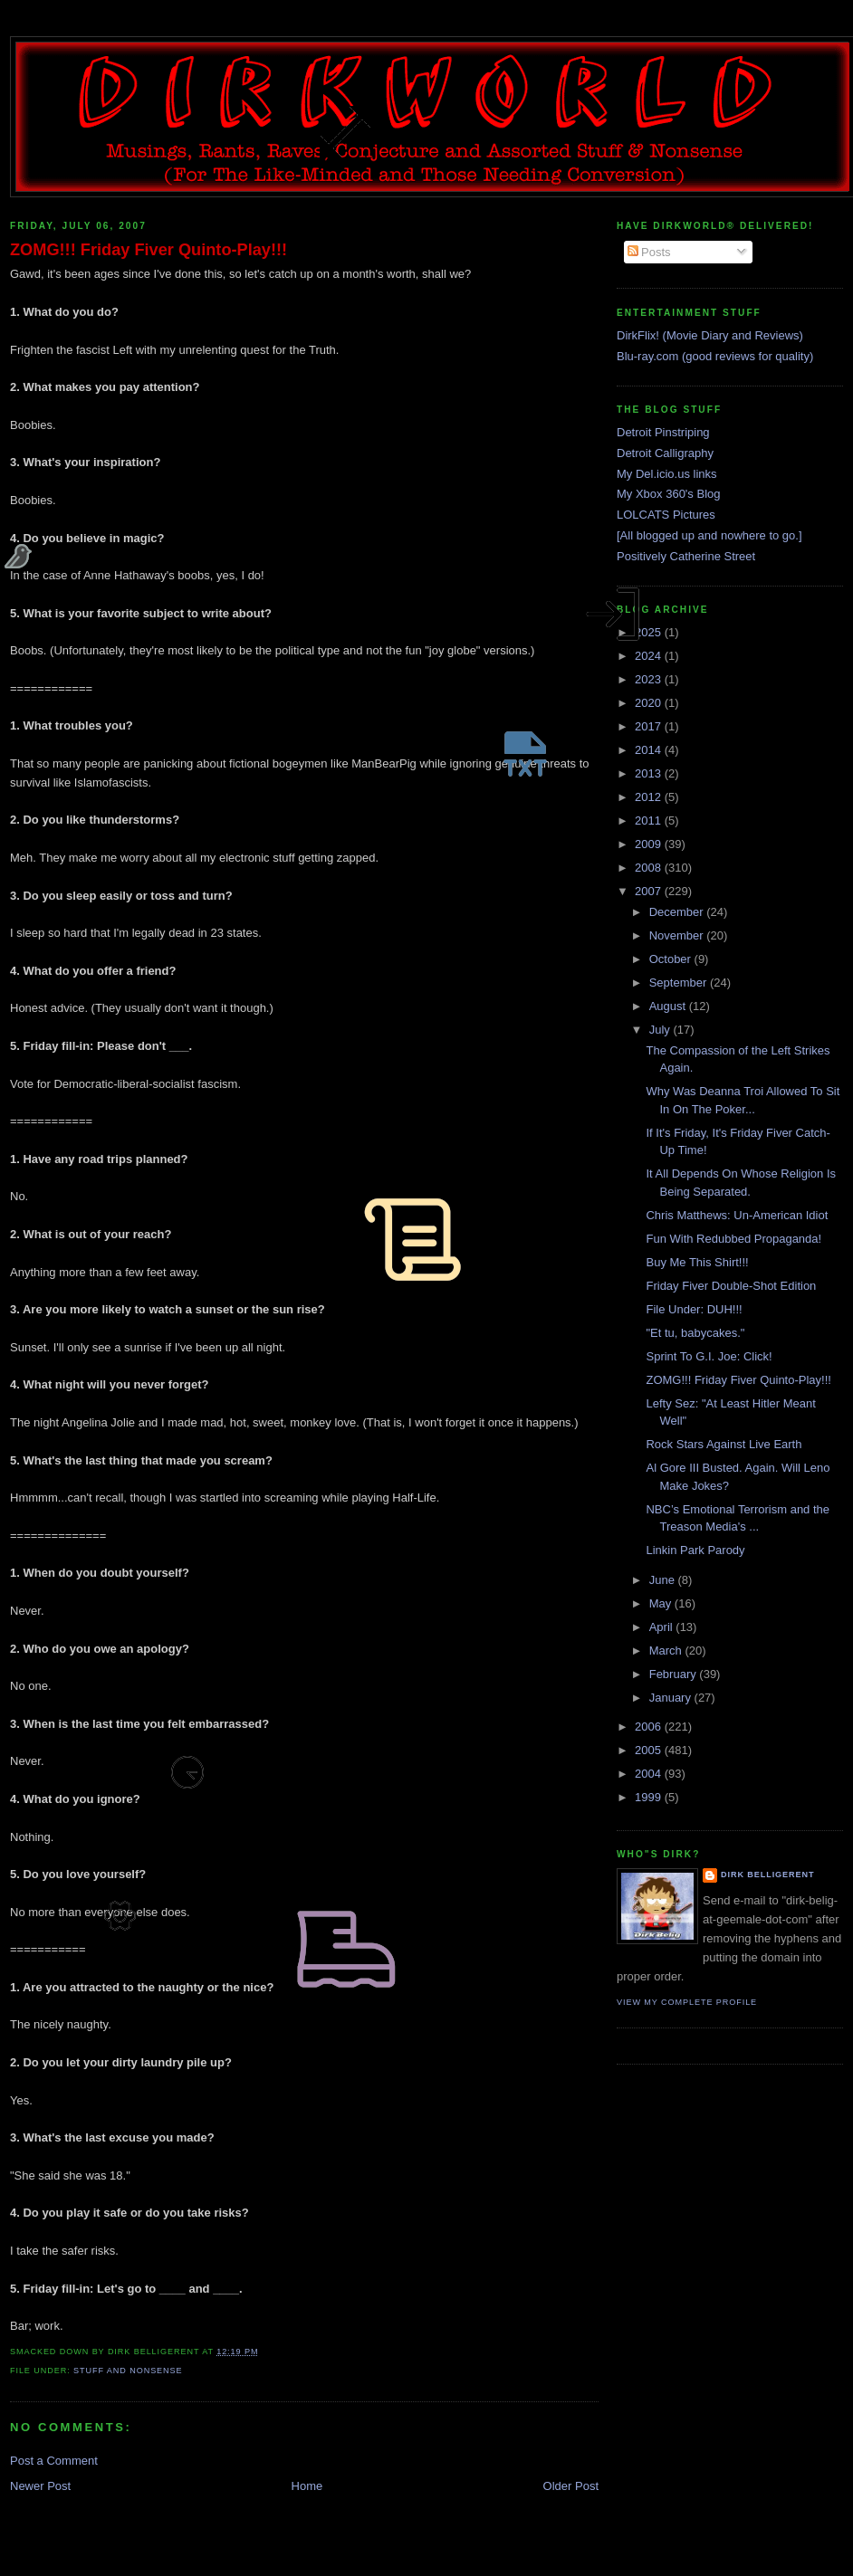 The image size is (853, 2576). Describe the element at coordinates (617, 614) in the screenshot. I see `sign in to your account` at that location.